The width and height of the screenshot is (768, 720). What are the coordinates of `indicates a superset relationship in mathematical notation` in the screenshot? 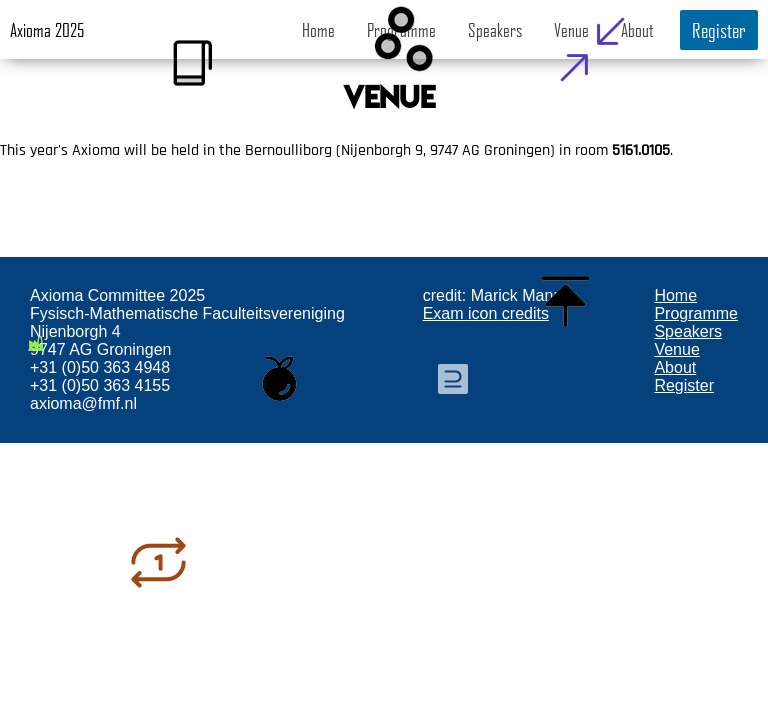 It's located at (453, 379).